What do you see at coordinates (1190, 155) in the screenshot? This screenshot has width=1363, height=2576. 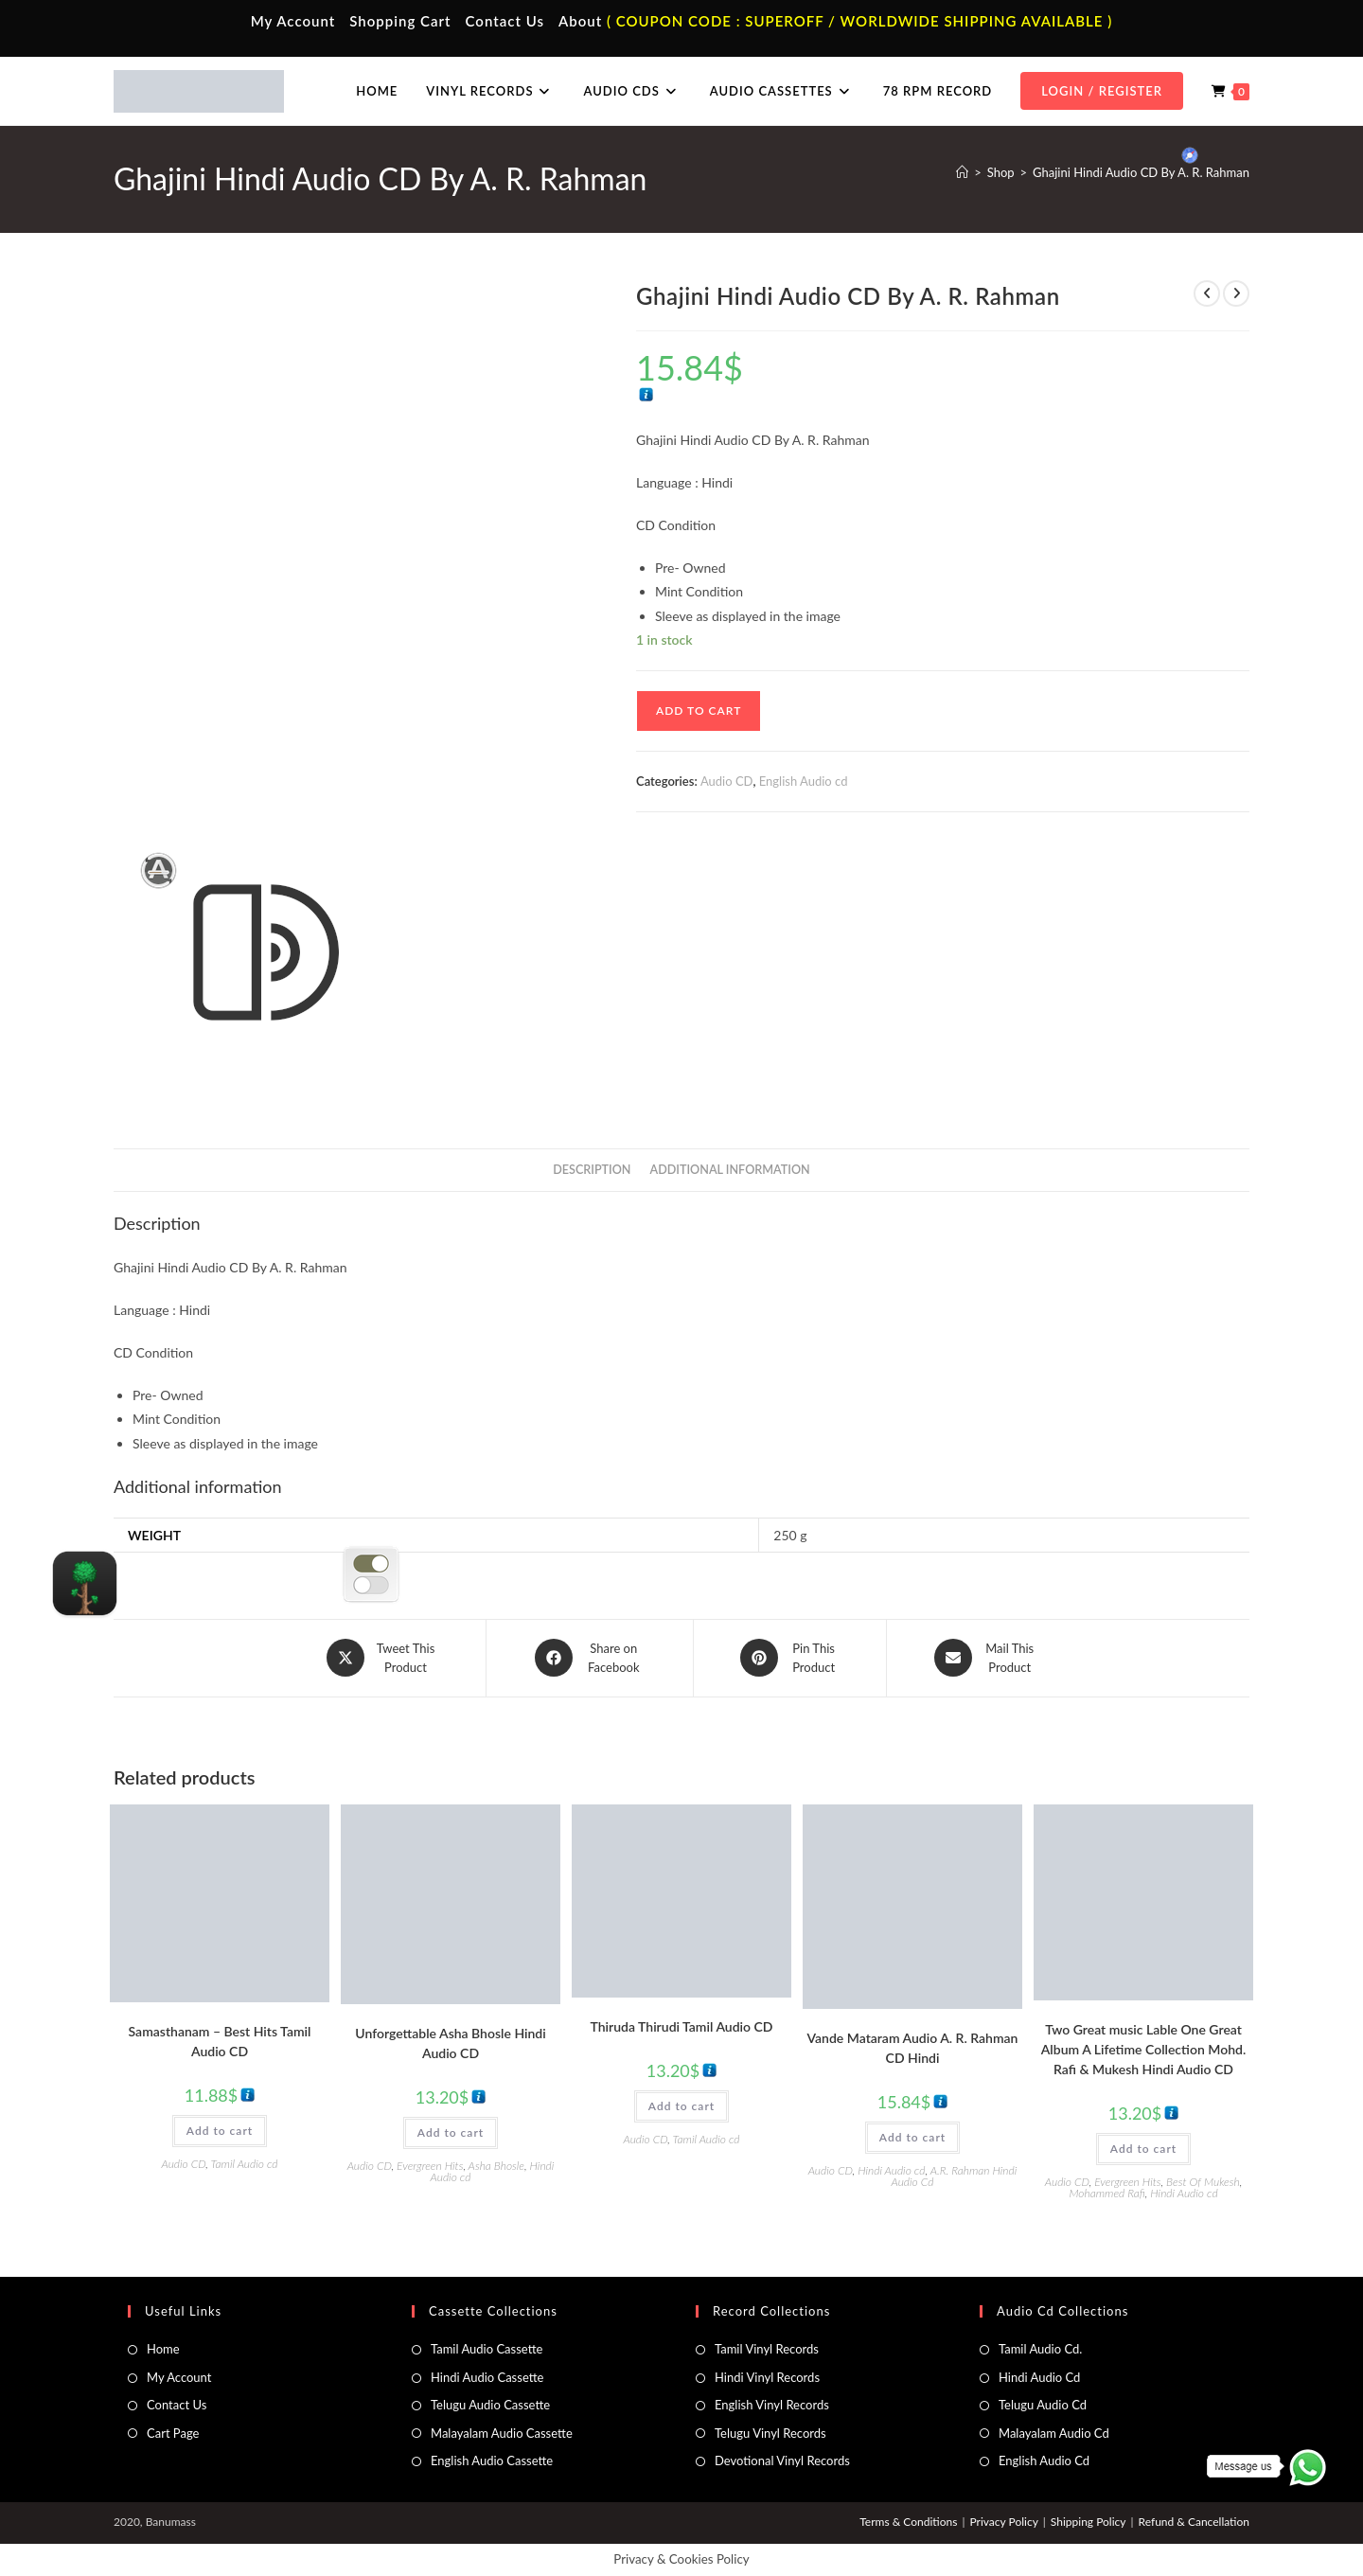 I see `open the web browser` at bounding box center [1190, 155].